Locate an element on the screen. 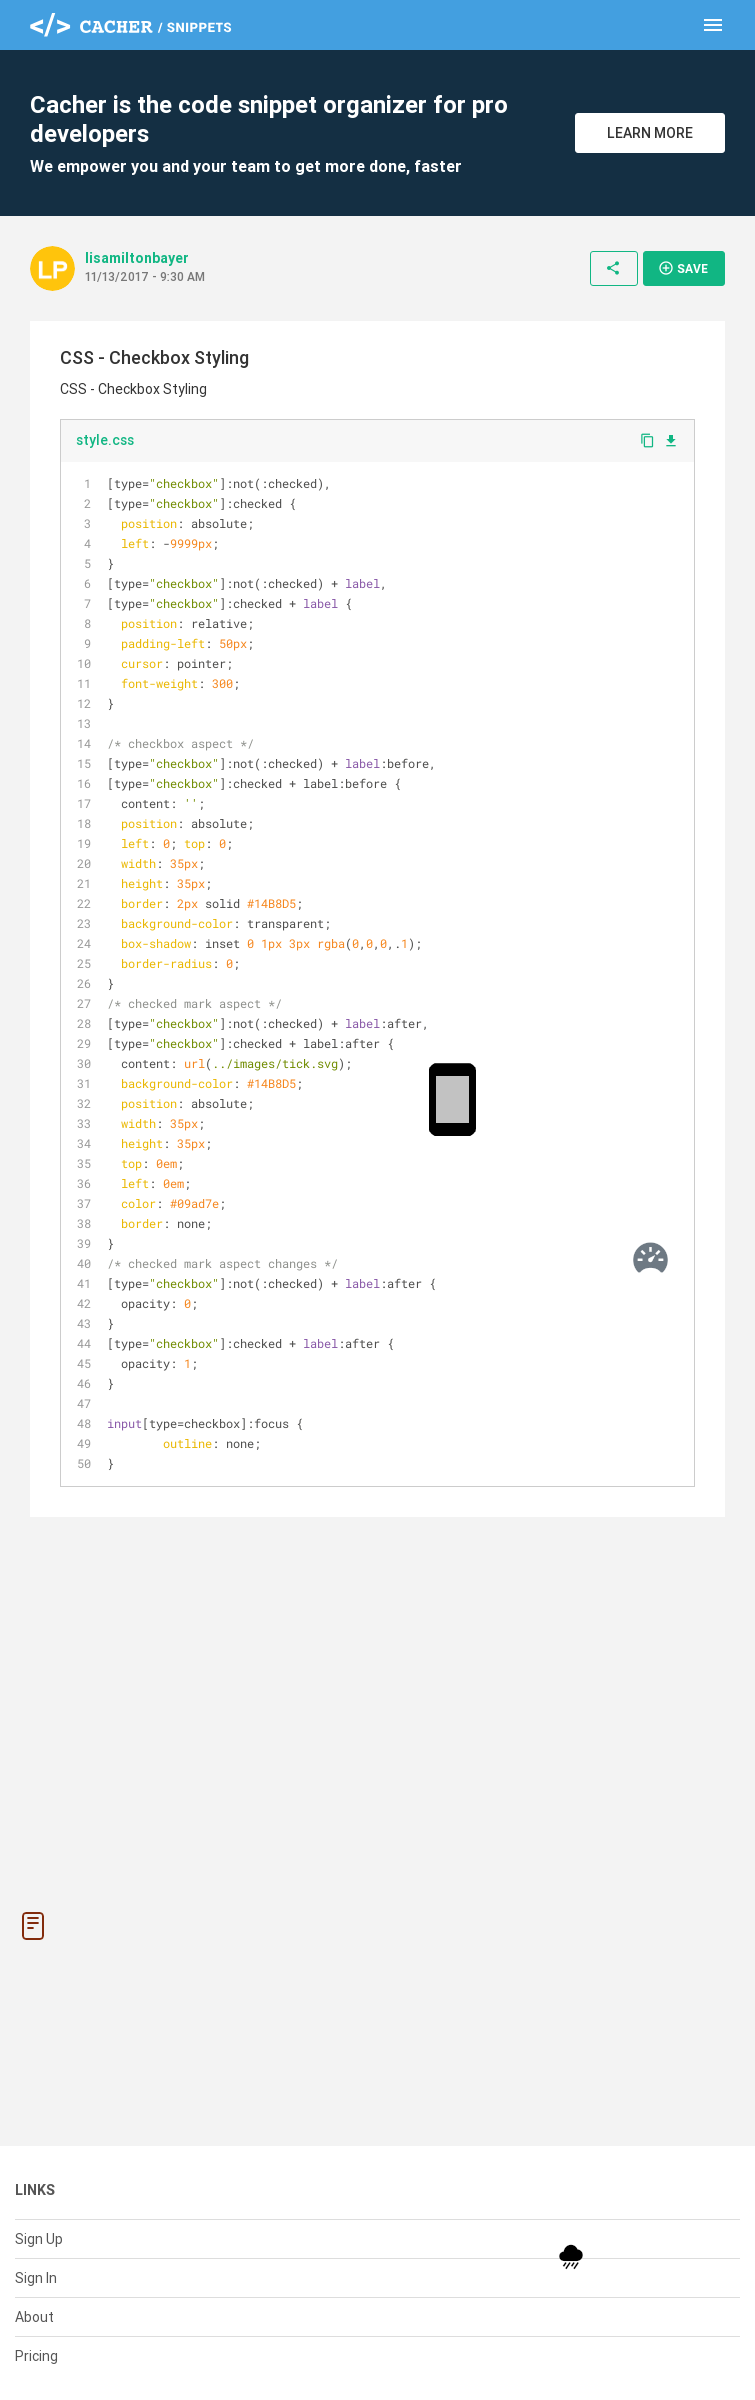  view performance metrics or speed is located at coordinates (650, 1257).